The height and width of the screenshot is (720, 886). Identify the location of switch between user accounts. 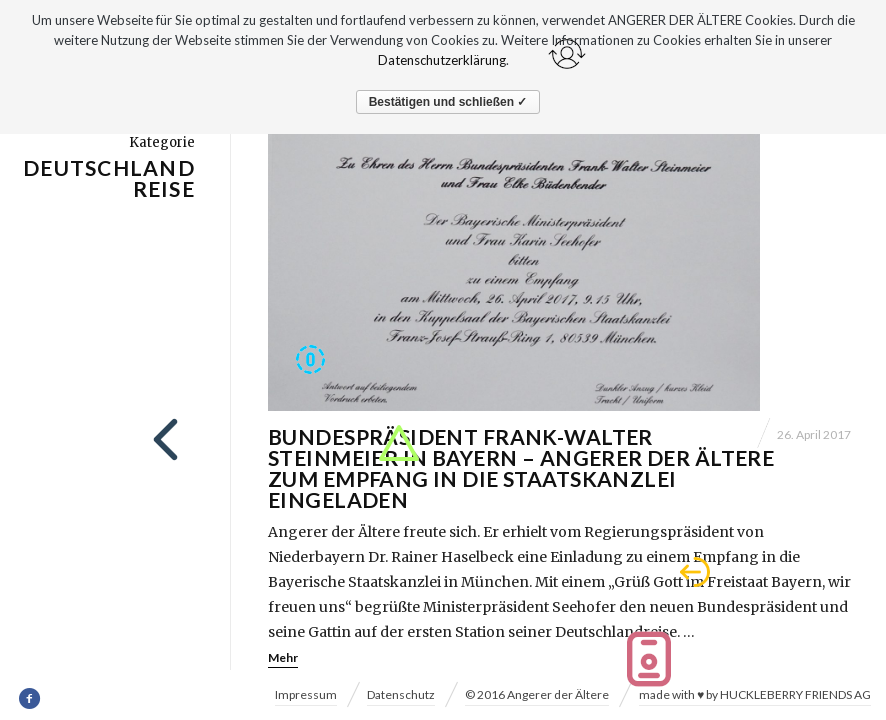
(567, 54).